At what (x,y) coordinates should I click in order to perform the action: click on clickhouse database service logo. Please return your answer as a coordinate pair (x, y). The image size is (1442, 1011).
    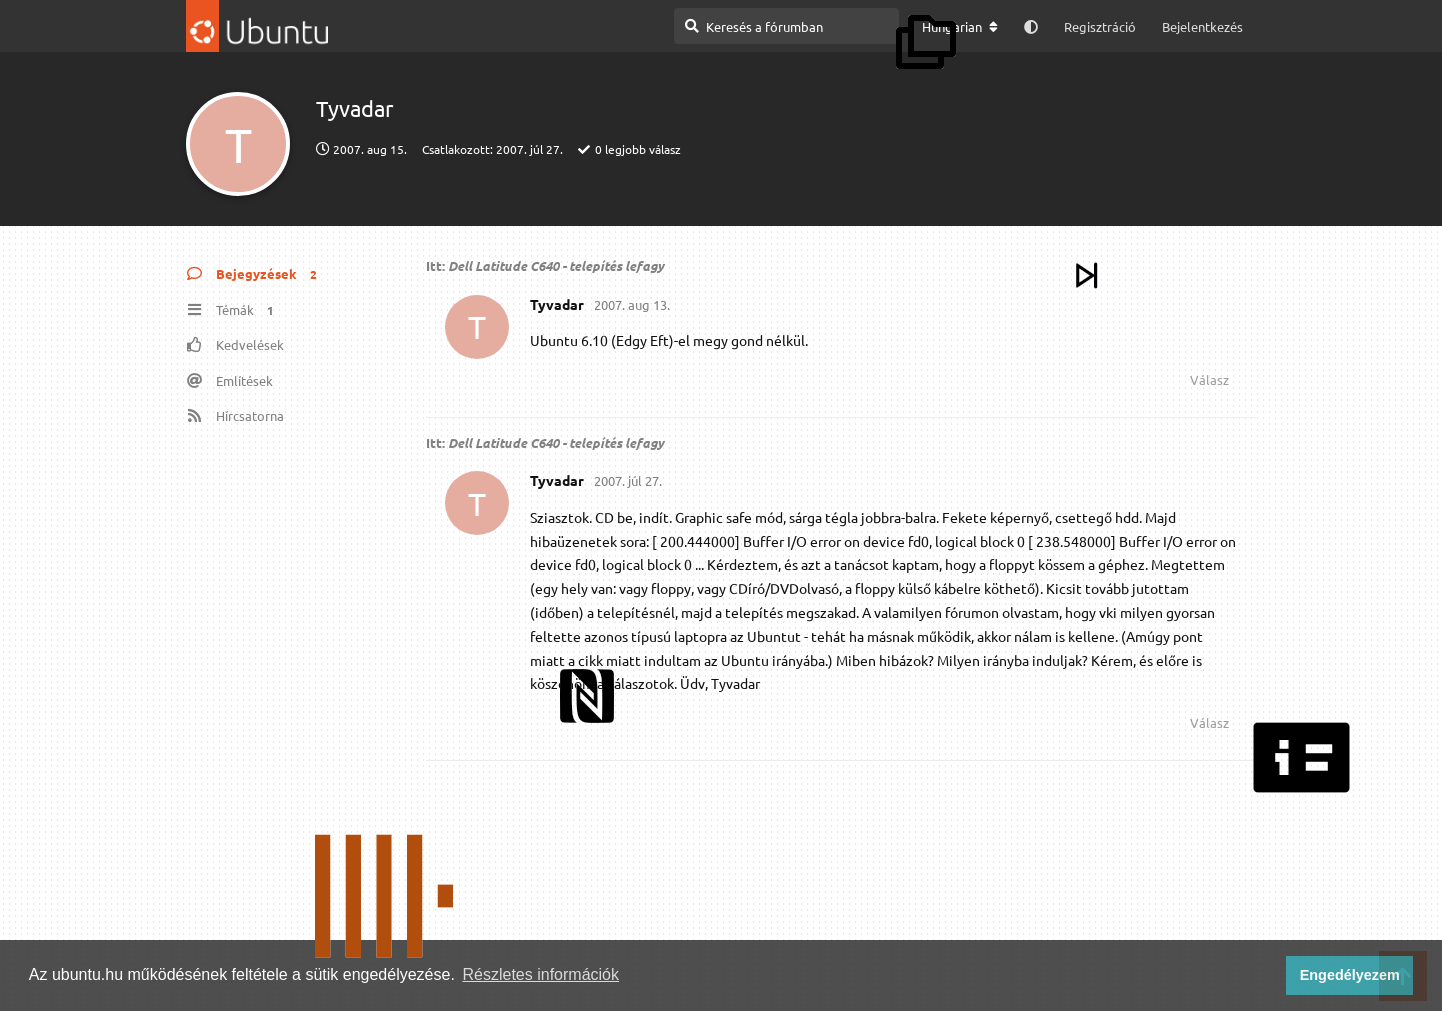
    Looking at the image, I should click on (384, 896).